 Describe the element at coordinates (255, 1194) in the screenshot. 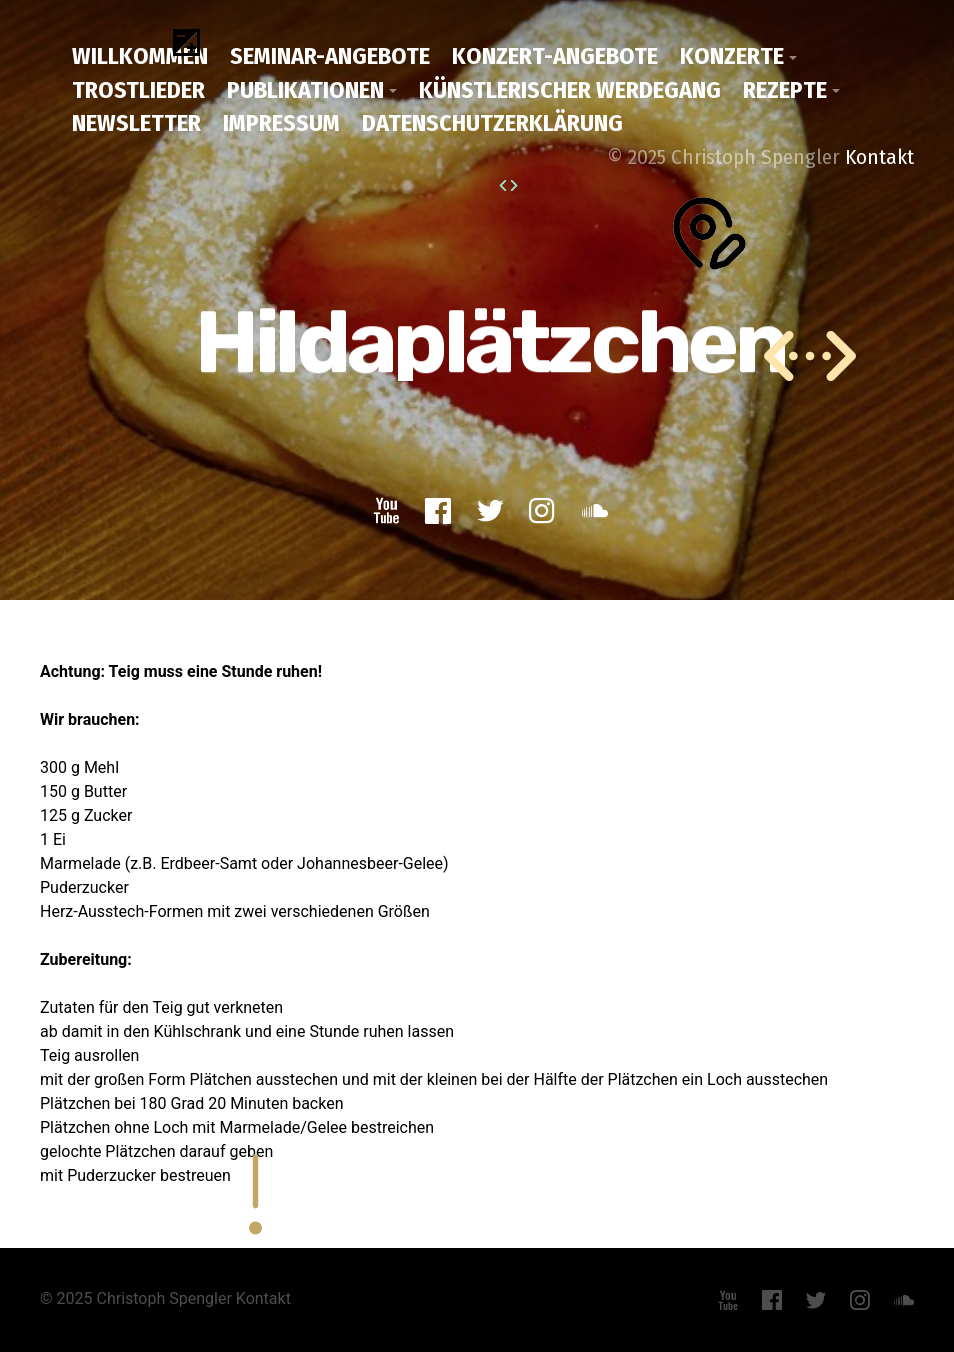

I see `indicates a warning or alert requiring attention` at that location.